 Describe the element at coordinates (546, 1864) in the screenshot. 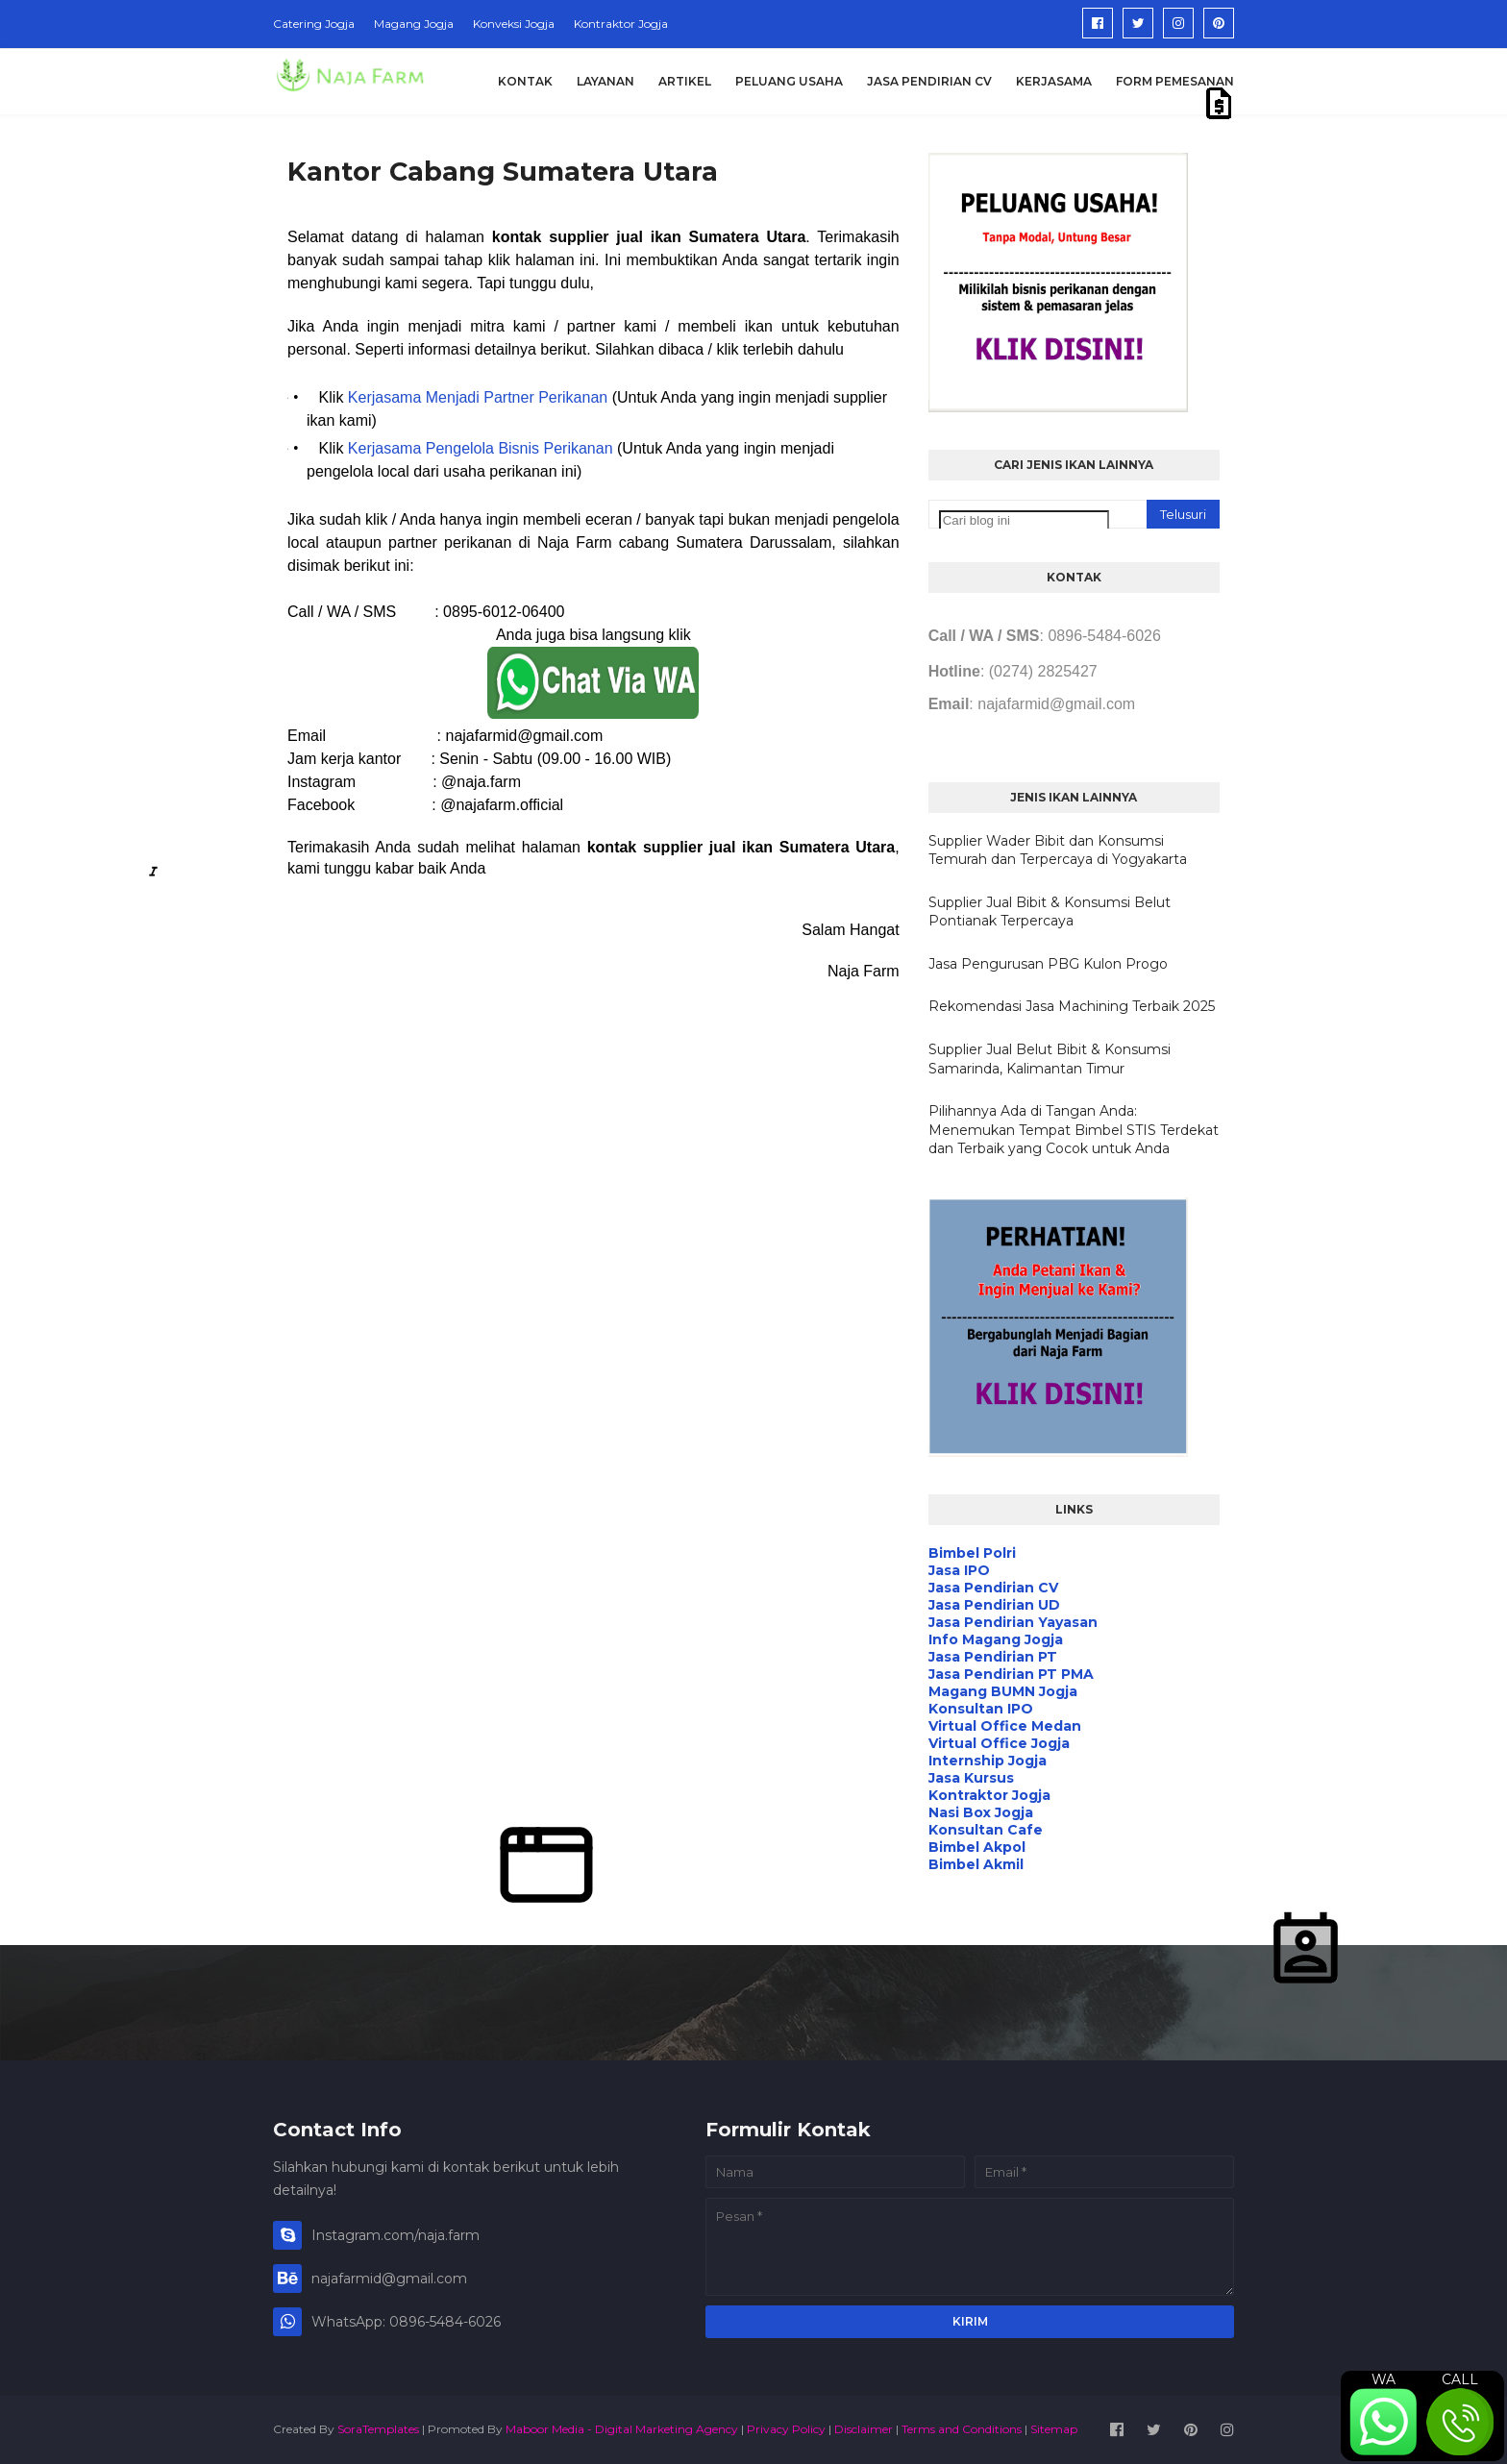

I see `open a new application window` at that location.